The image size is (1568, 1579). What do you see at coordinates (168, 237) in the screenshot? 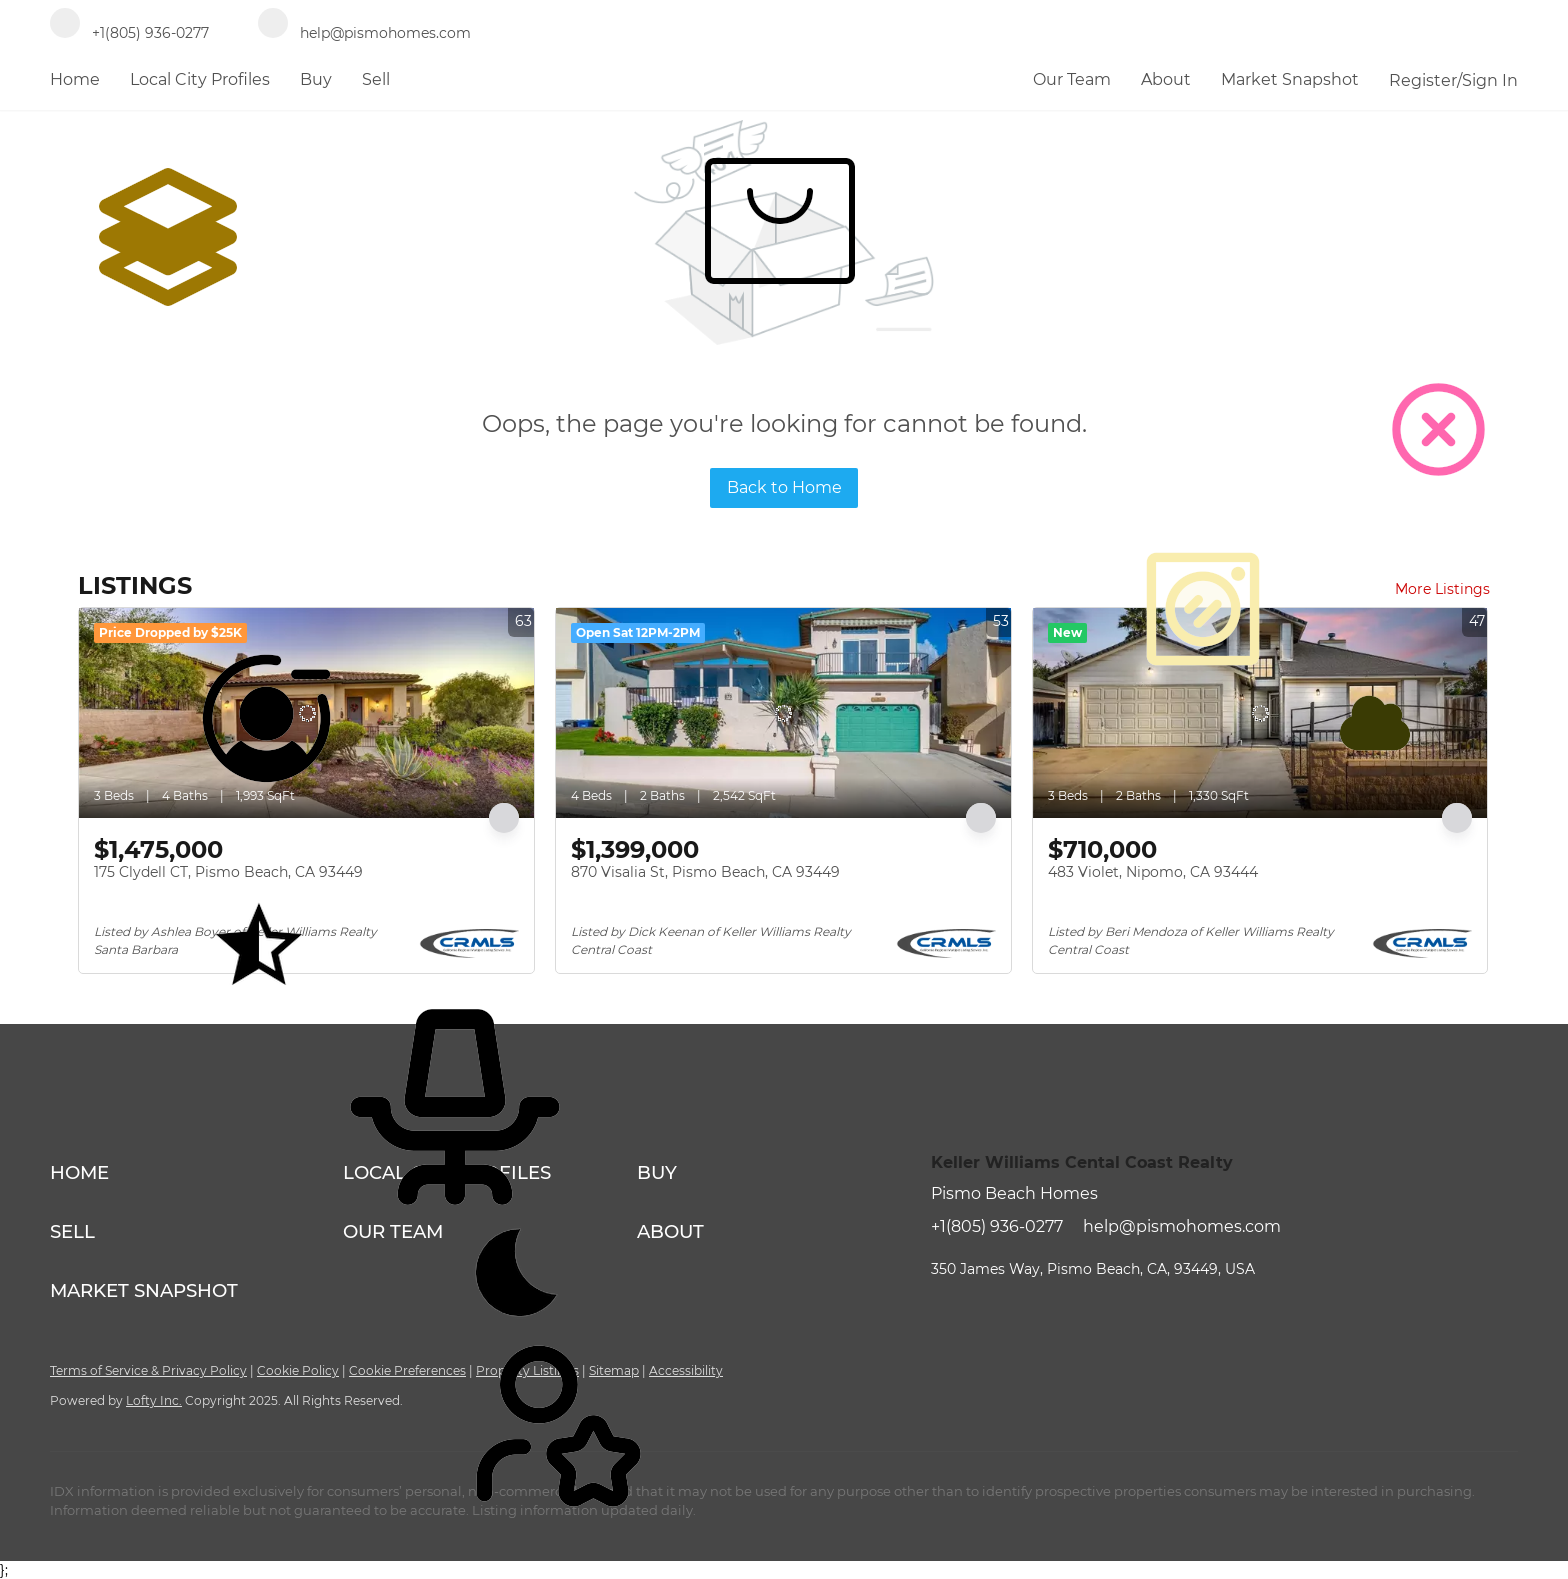
I see `view middle layer in a stack` at bounding box center [168, 237].